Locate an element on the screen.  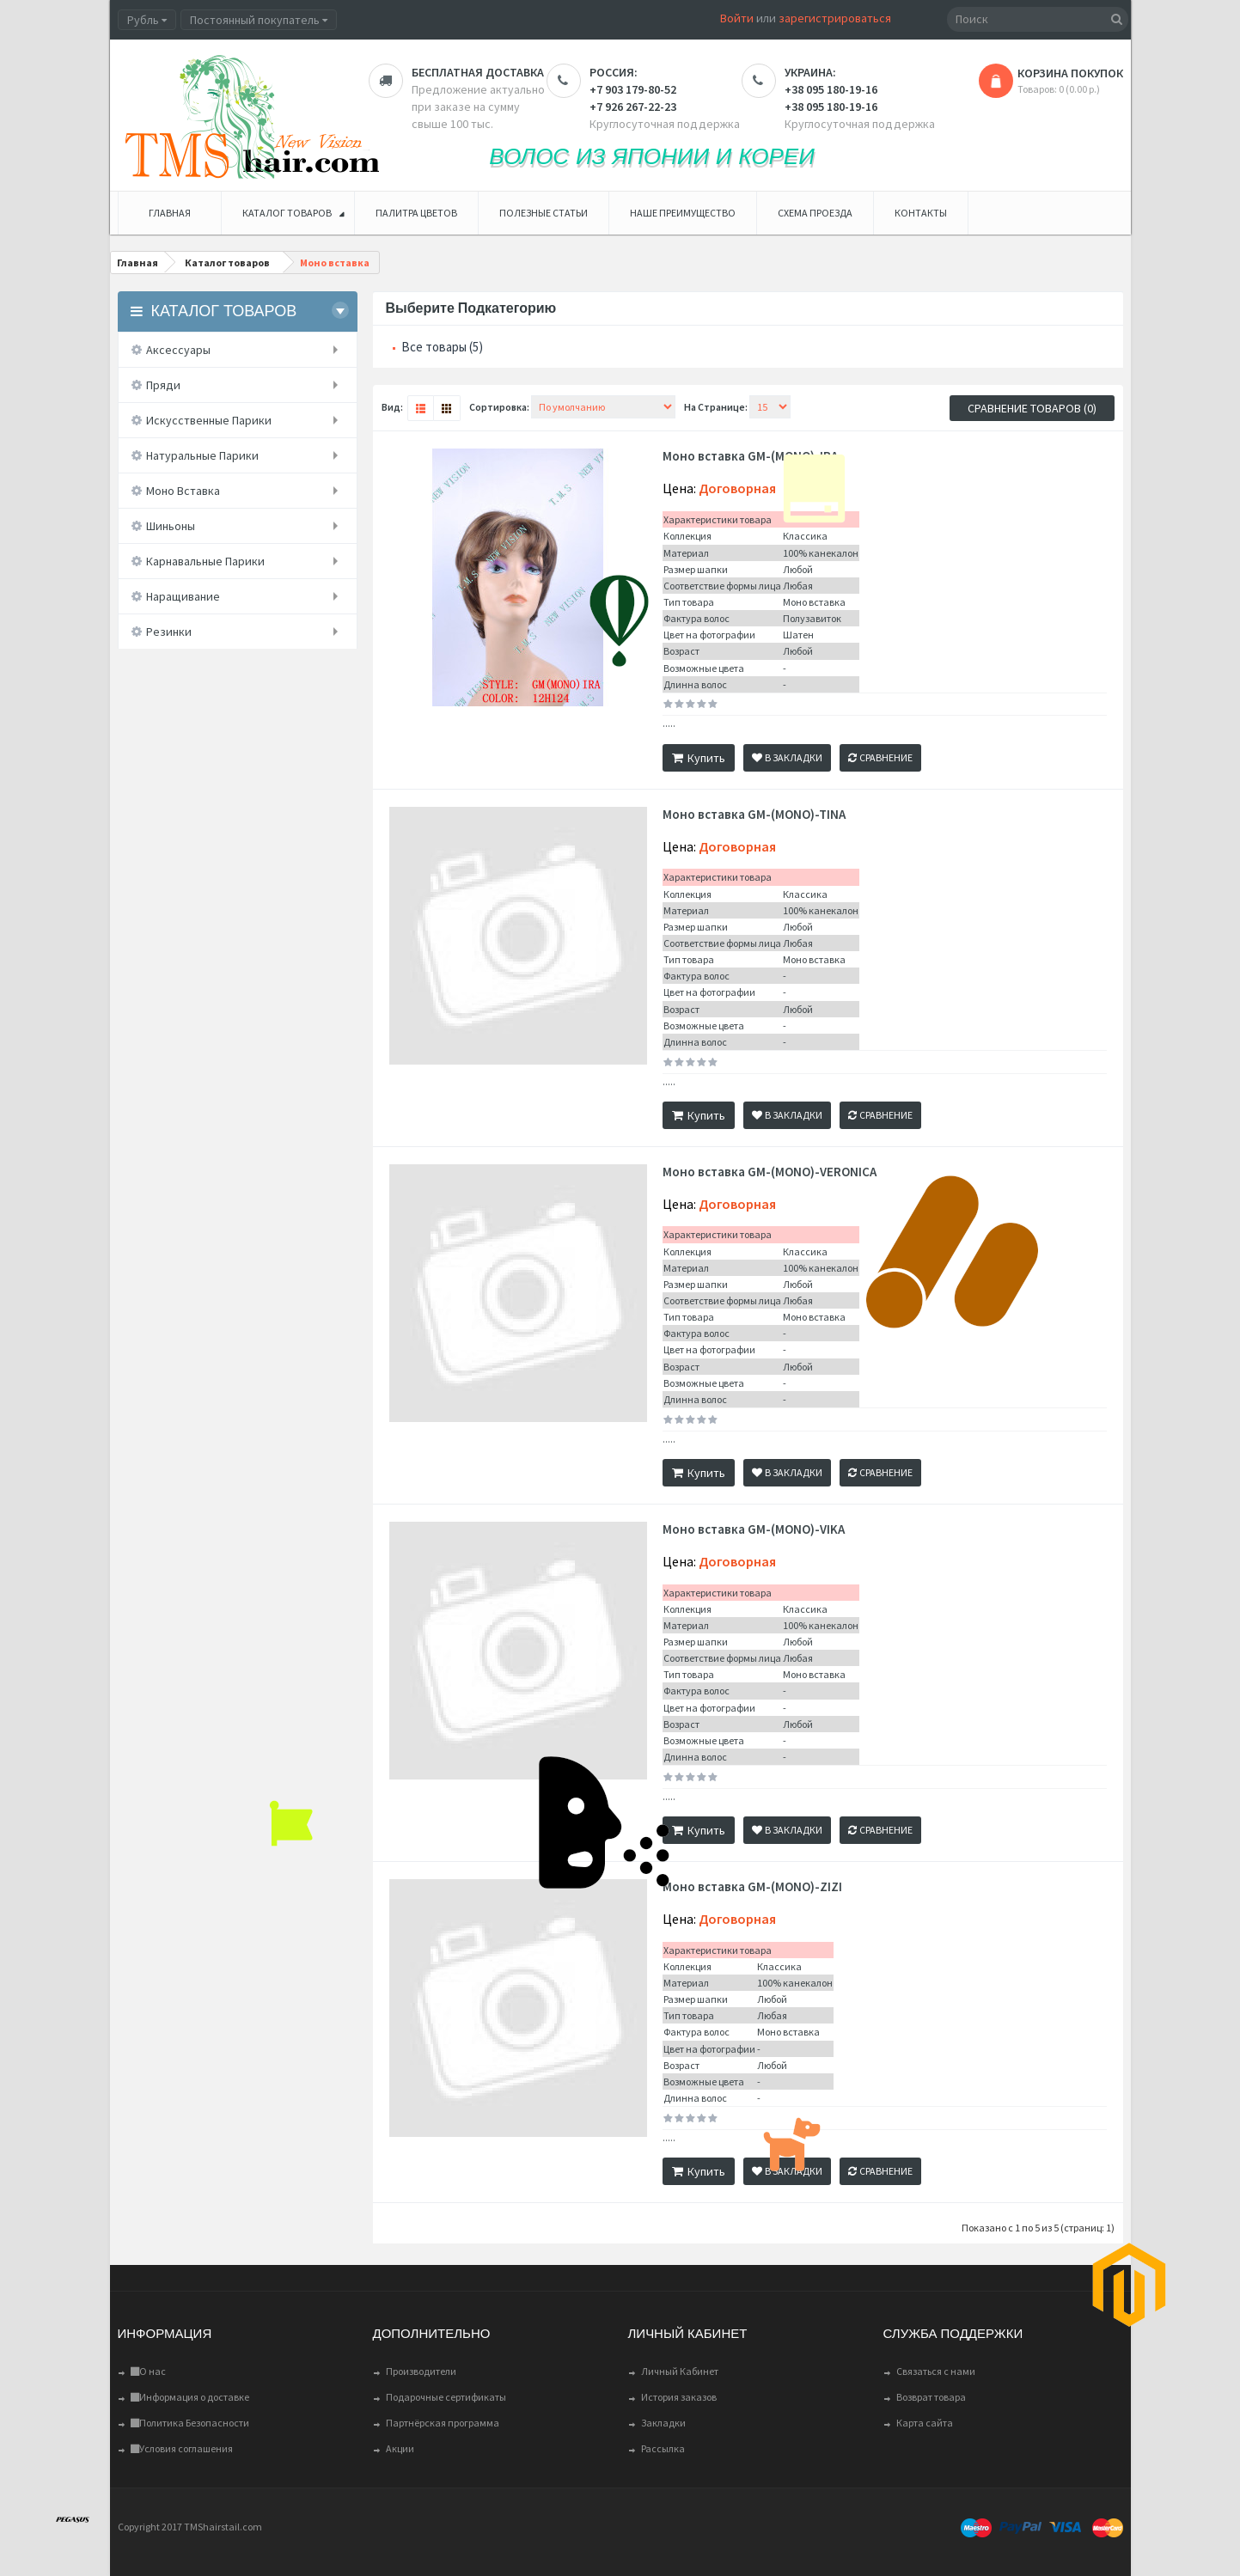
Pegasus Airlines logo is located at coordinates (72, 2519).